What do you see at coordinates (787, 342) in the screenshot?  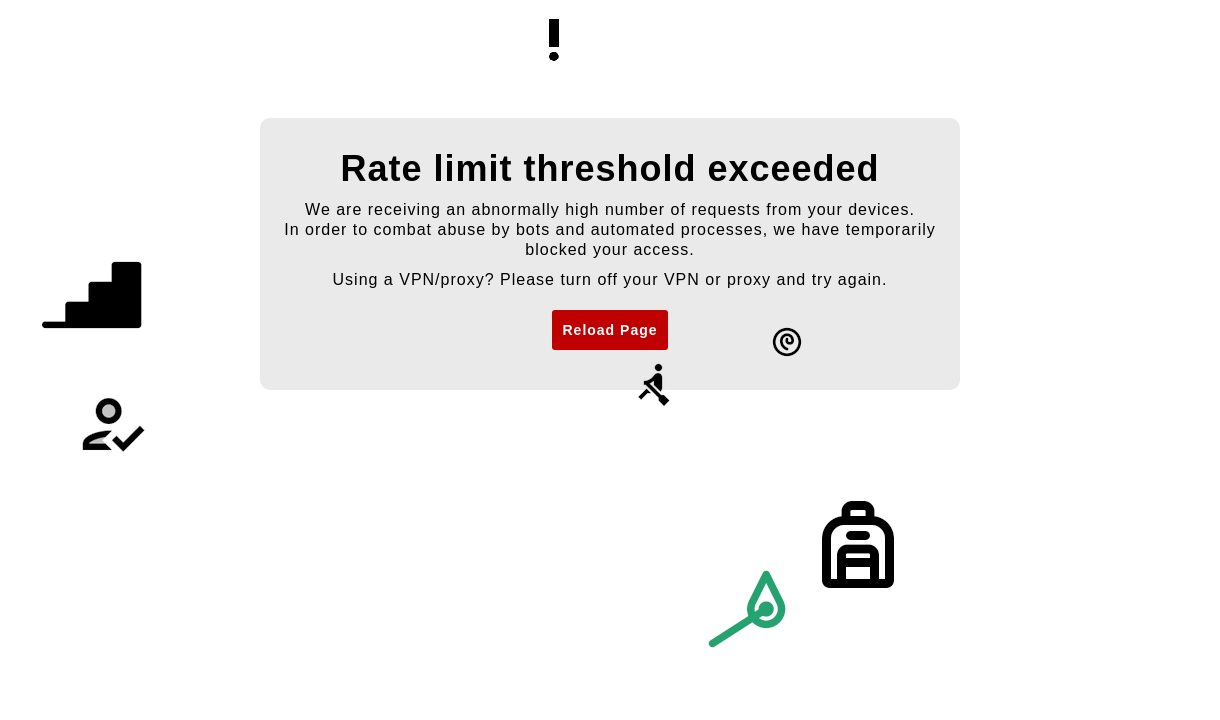 I see `debian linux operating system logo` at bounding box center [787, 342].